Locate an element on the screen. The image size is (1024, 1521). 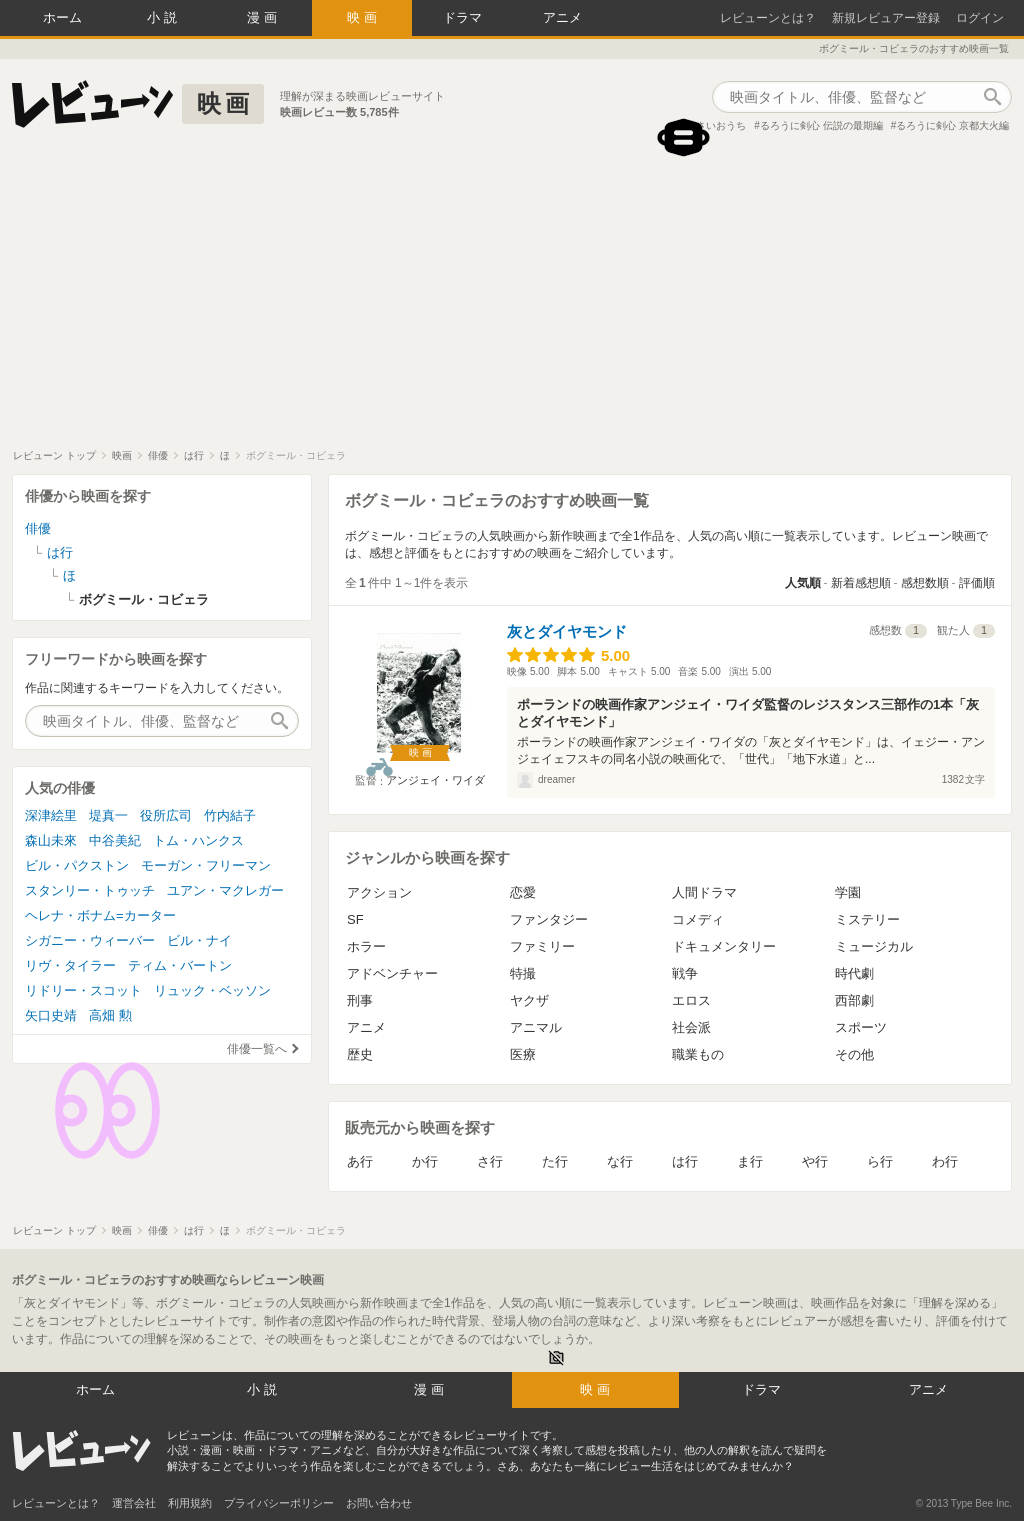
view who has seen your content is located at coordinates (107, 1110).